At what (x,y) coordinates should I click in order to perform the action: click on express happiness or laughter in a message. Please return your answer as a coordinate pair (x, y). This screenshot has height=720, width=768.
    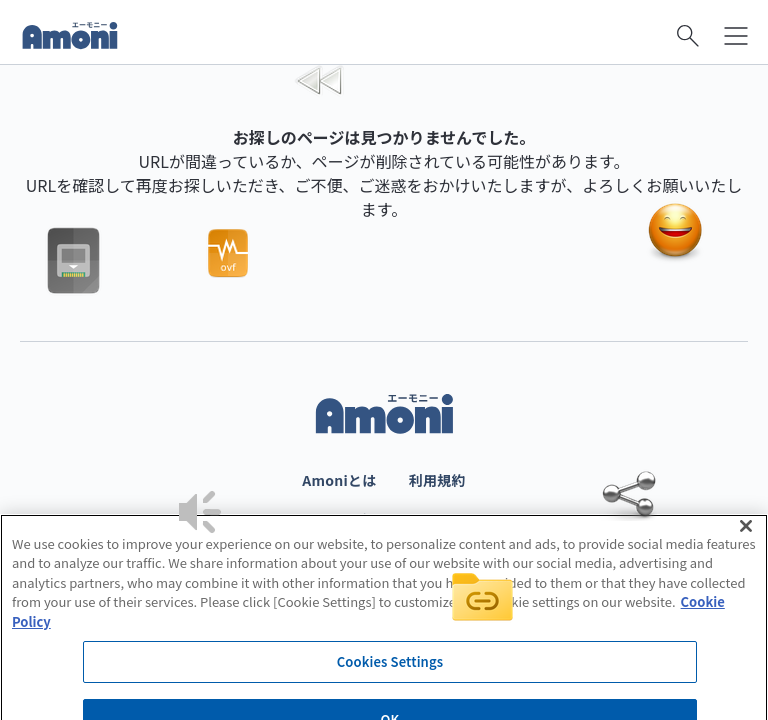
    Looking at the image, I should click on (675, 232).